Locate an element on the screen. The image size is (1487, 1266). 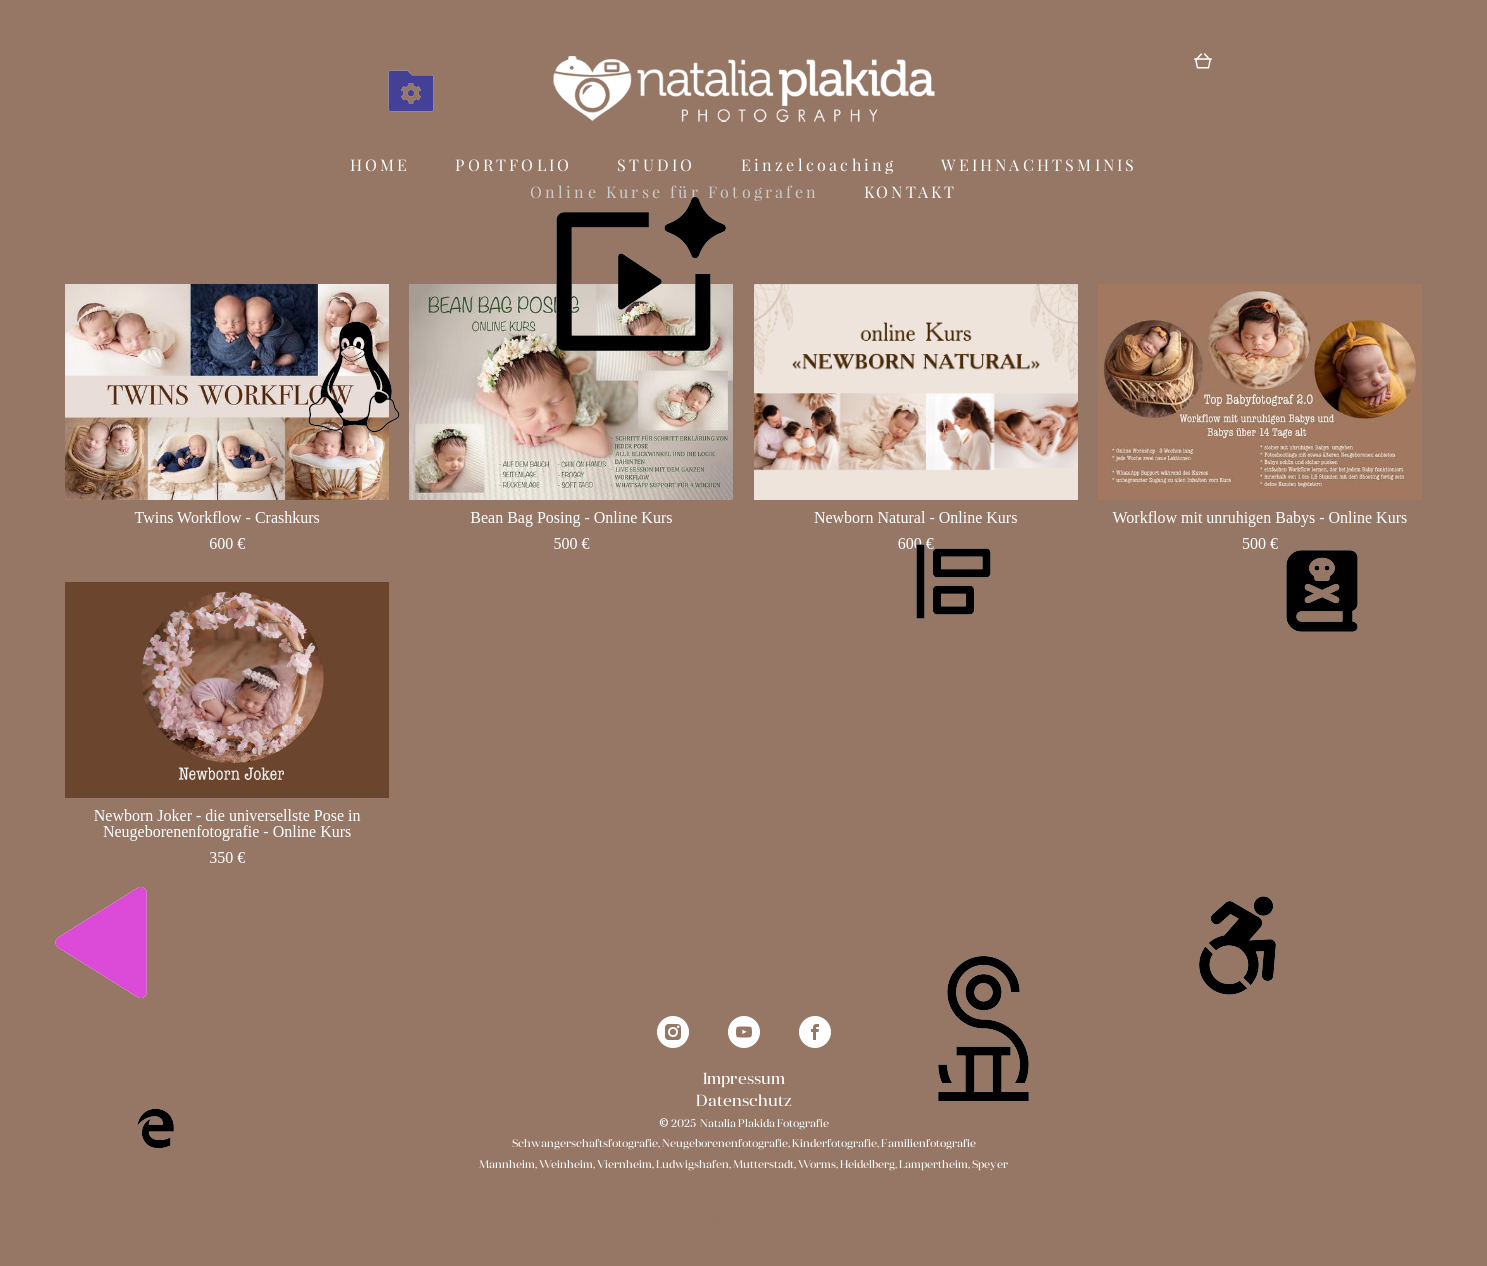
indicates wheelchair accessibility is located at coordinates (1237, 945).